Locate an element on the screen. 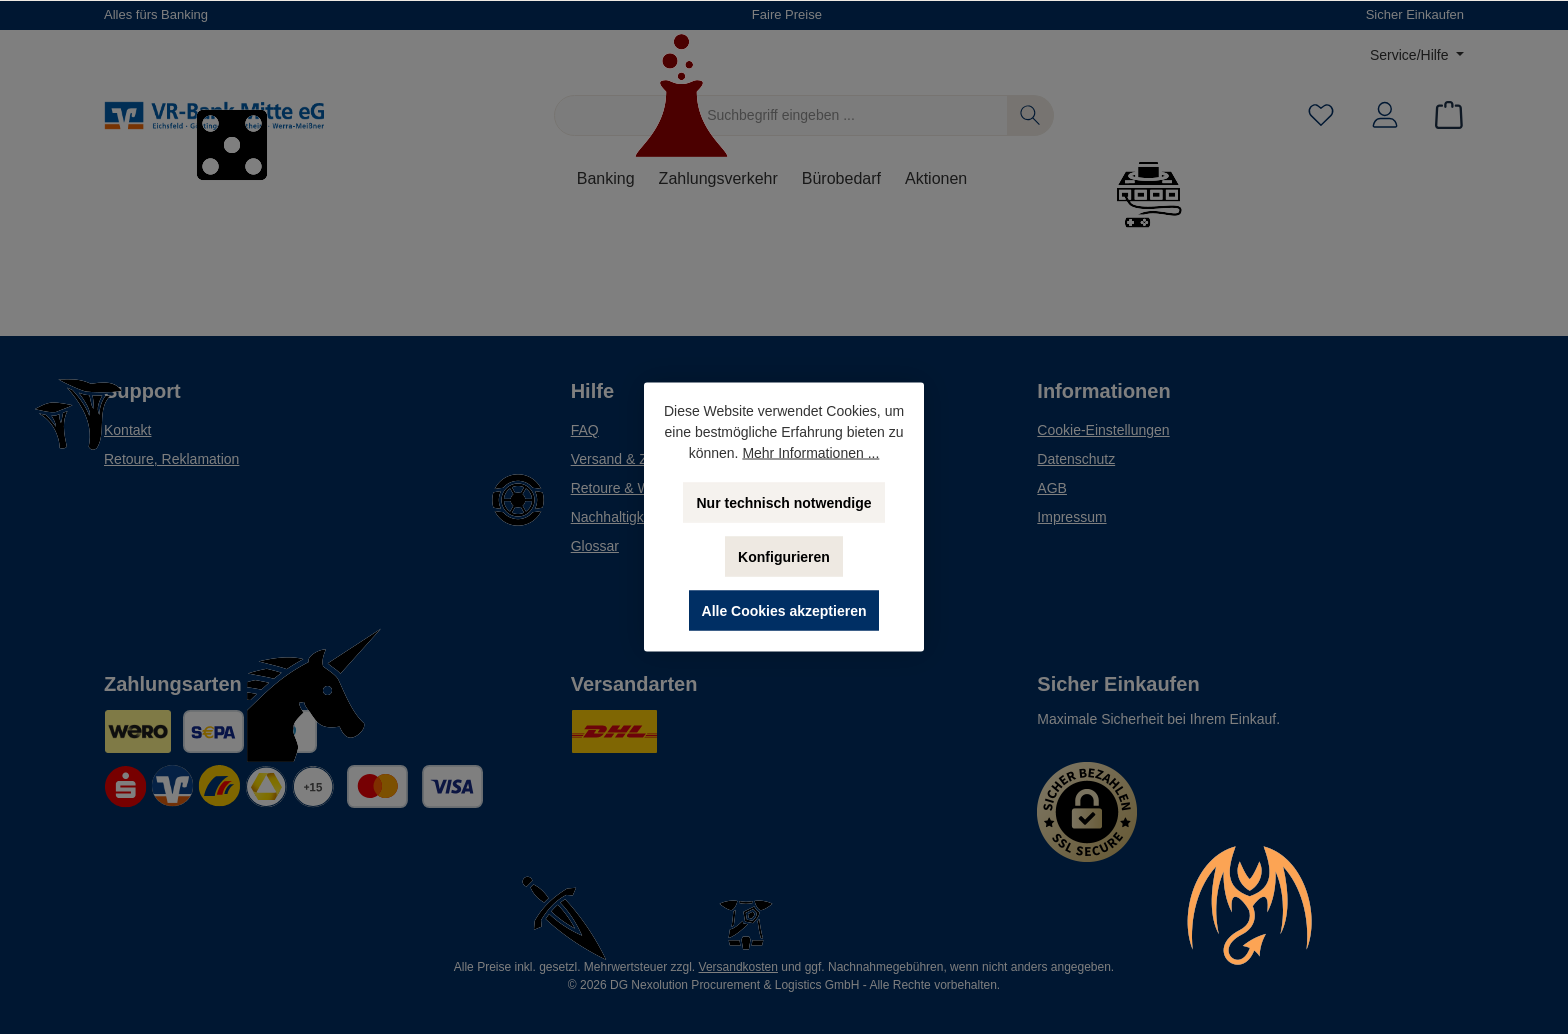  chanterelle mushroom icon for a foraging or nature app is located at coordinates (78, 414).